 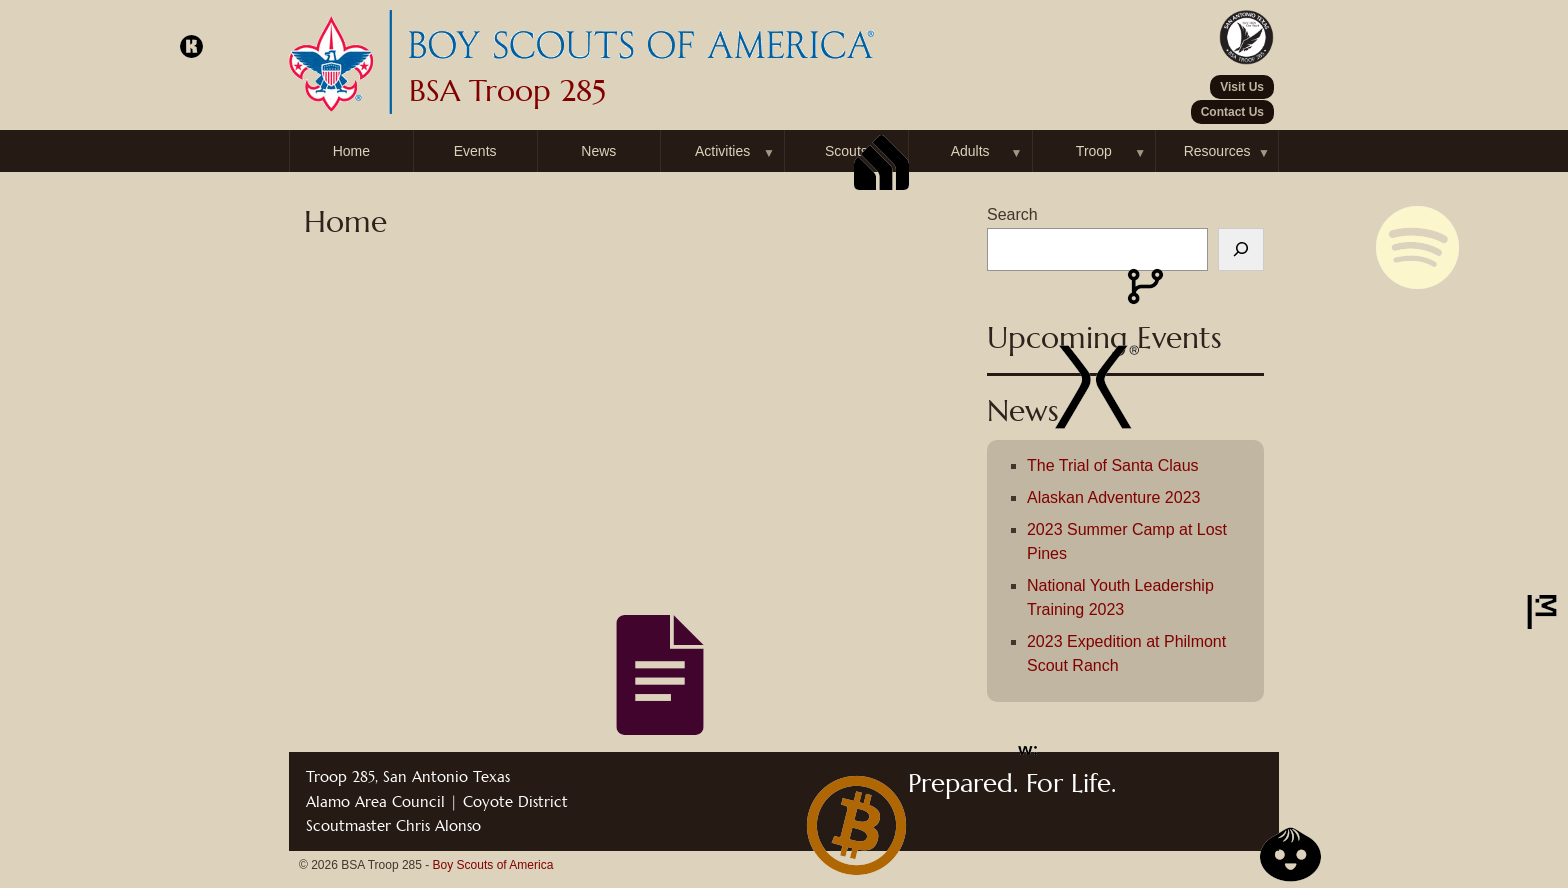 I want to click on open google docs, so click(x=660, y=675).